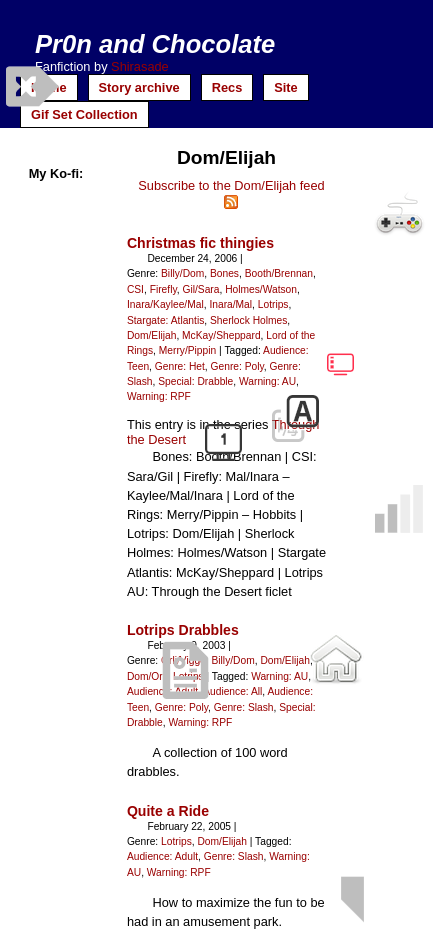 Image resolution: width=433 pixels, height=950 pixels. What do you see at coordinates (335, 658) in the screenshot?
I see `navigate to home screen` at bounding box center [335, 658].